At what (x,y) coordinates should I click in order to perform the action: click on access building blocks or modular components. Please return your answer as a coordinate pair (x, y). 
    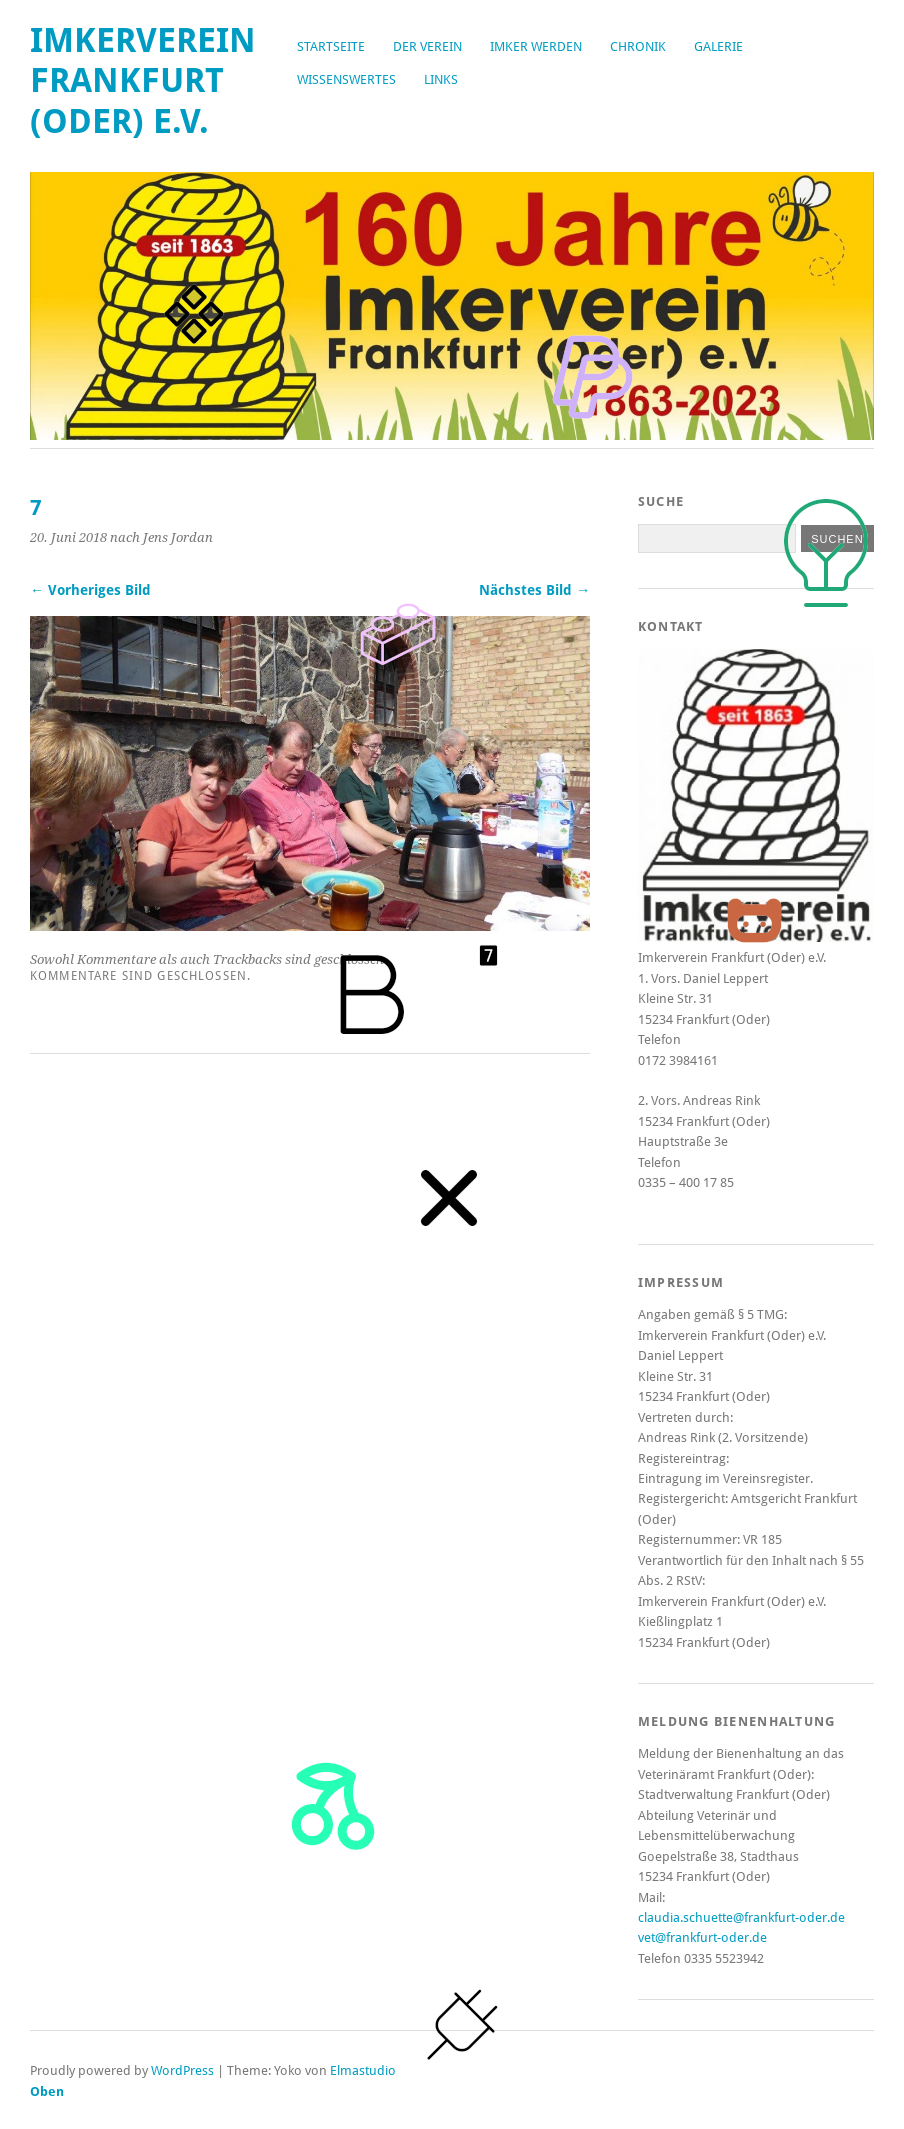
    Looking at the image, I should click on (398, 633).